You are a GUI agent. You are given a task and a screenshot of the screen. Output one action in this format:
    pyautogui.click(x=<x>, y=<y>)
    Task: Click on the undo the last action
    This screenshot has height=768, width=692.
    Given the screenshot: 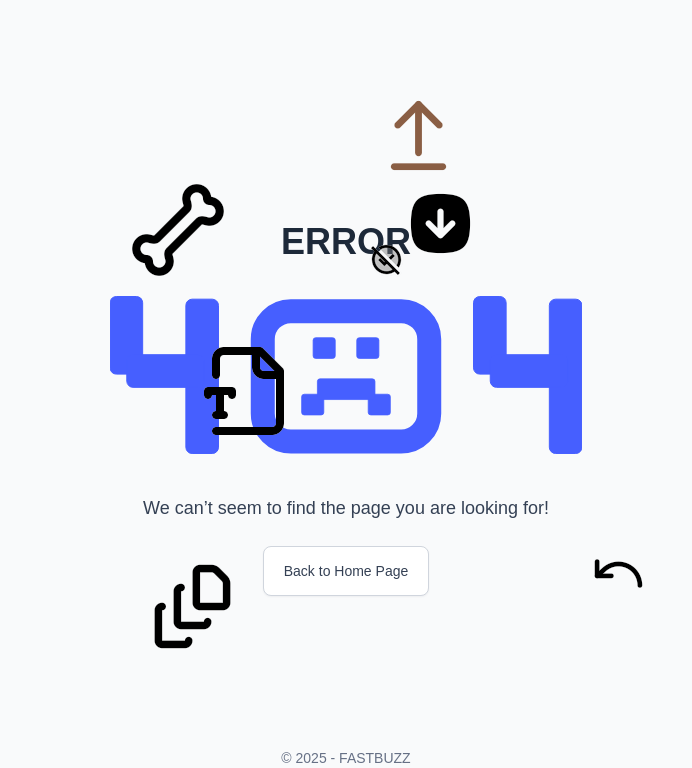 What is the action you would take?
    pyautogui.click(x=618, y=573)
    